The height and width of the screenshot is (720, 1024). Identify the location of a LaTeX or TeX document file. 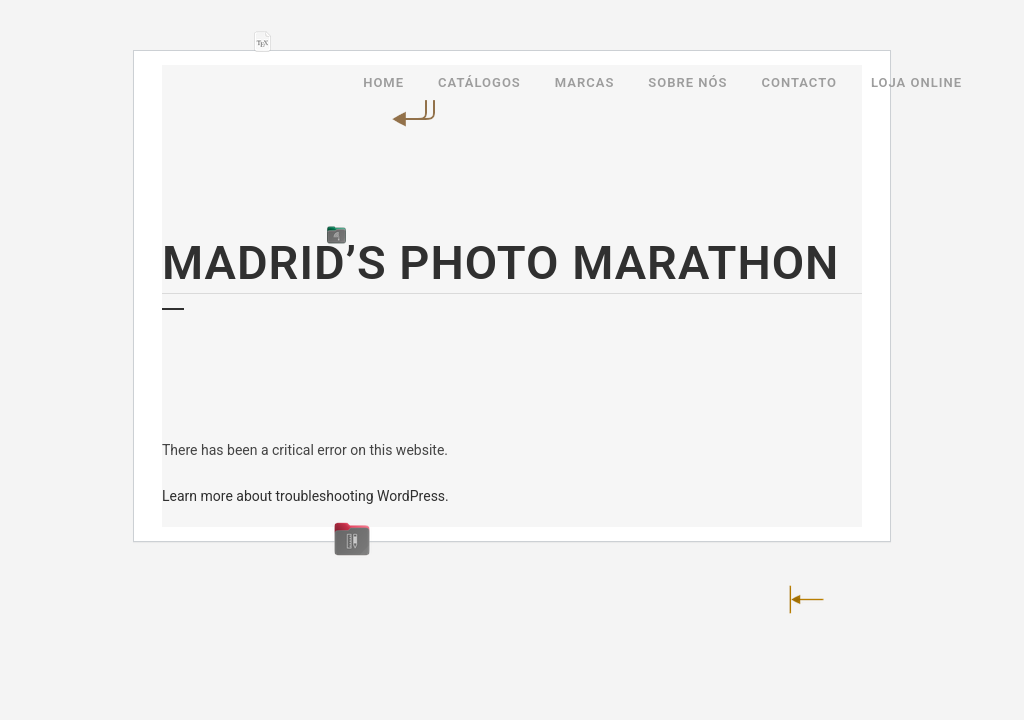
(262, 41).